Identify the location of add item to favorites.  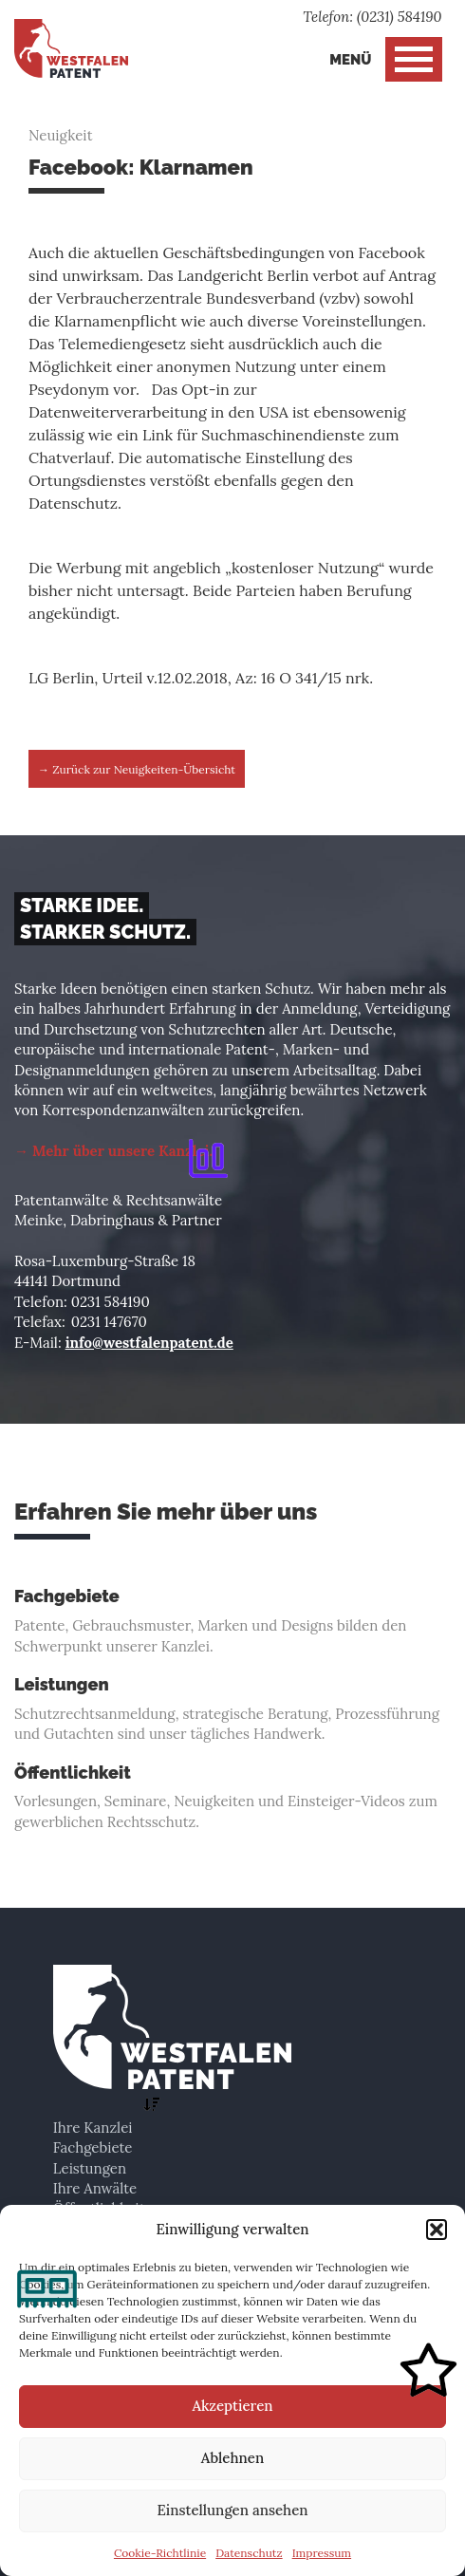
(428, 2372).